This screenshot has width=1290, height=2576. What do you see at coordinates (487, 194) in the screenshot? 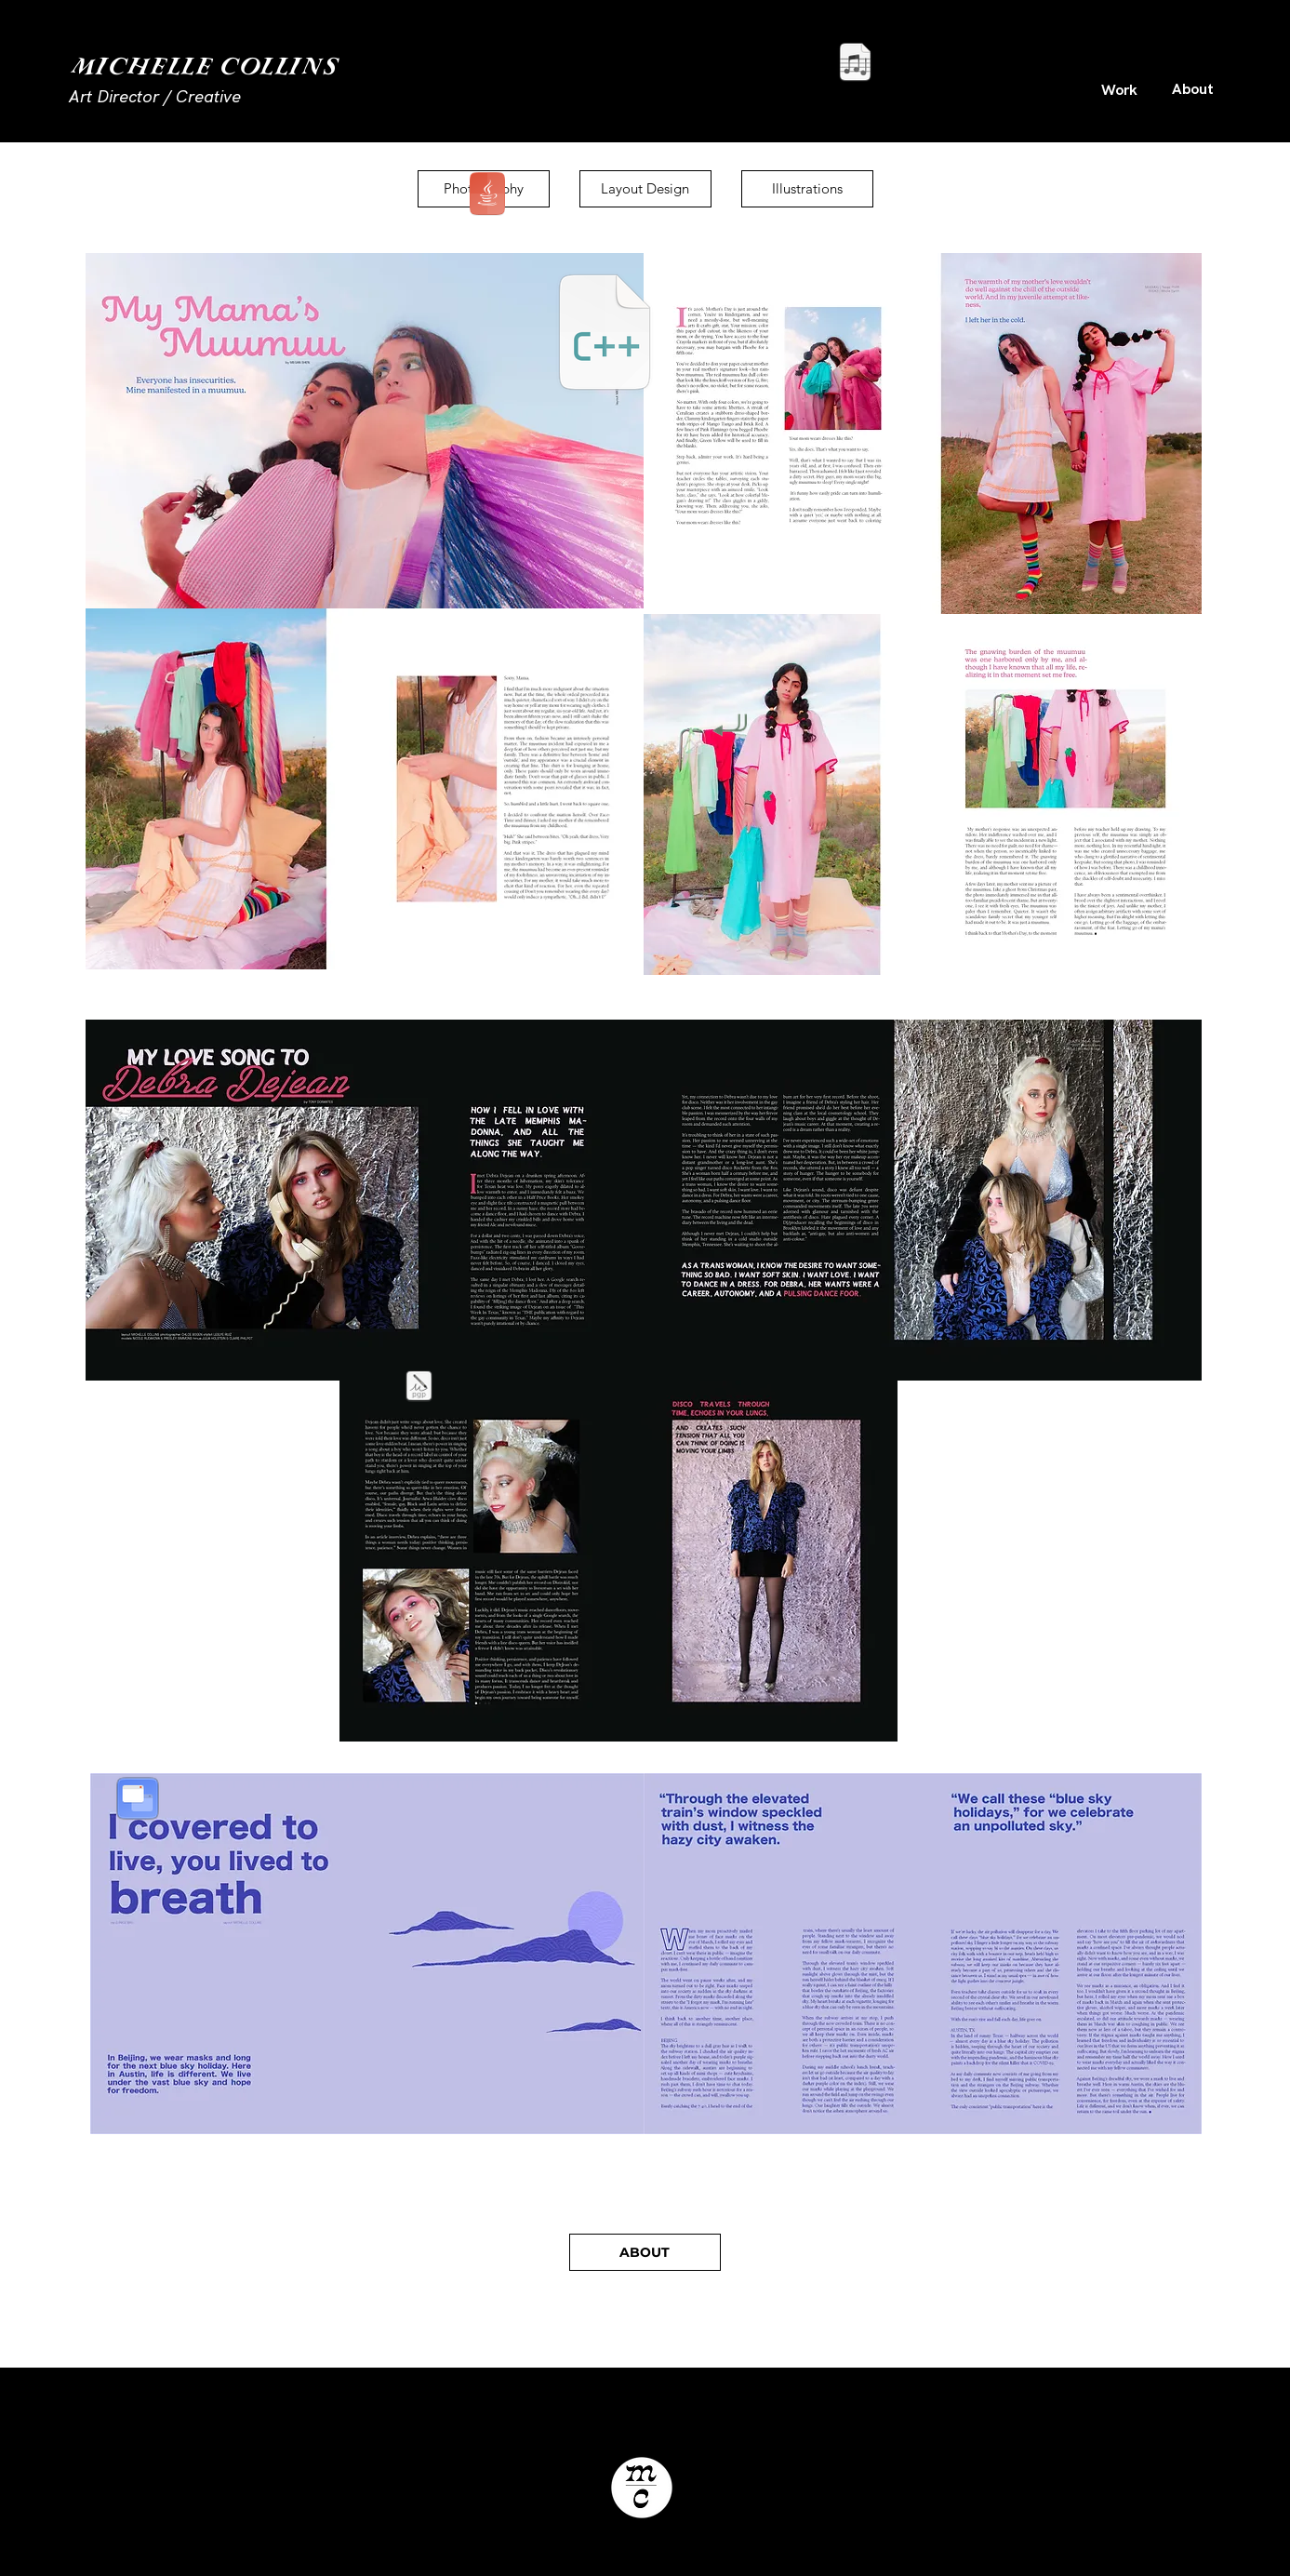
I see `a java source code file` at bounding box center [487, 194].